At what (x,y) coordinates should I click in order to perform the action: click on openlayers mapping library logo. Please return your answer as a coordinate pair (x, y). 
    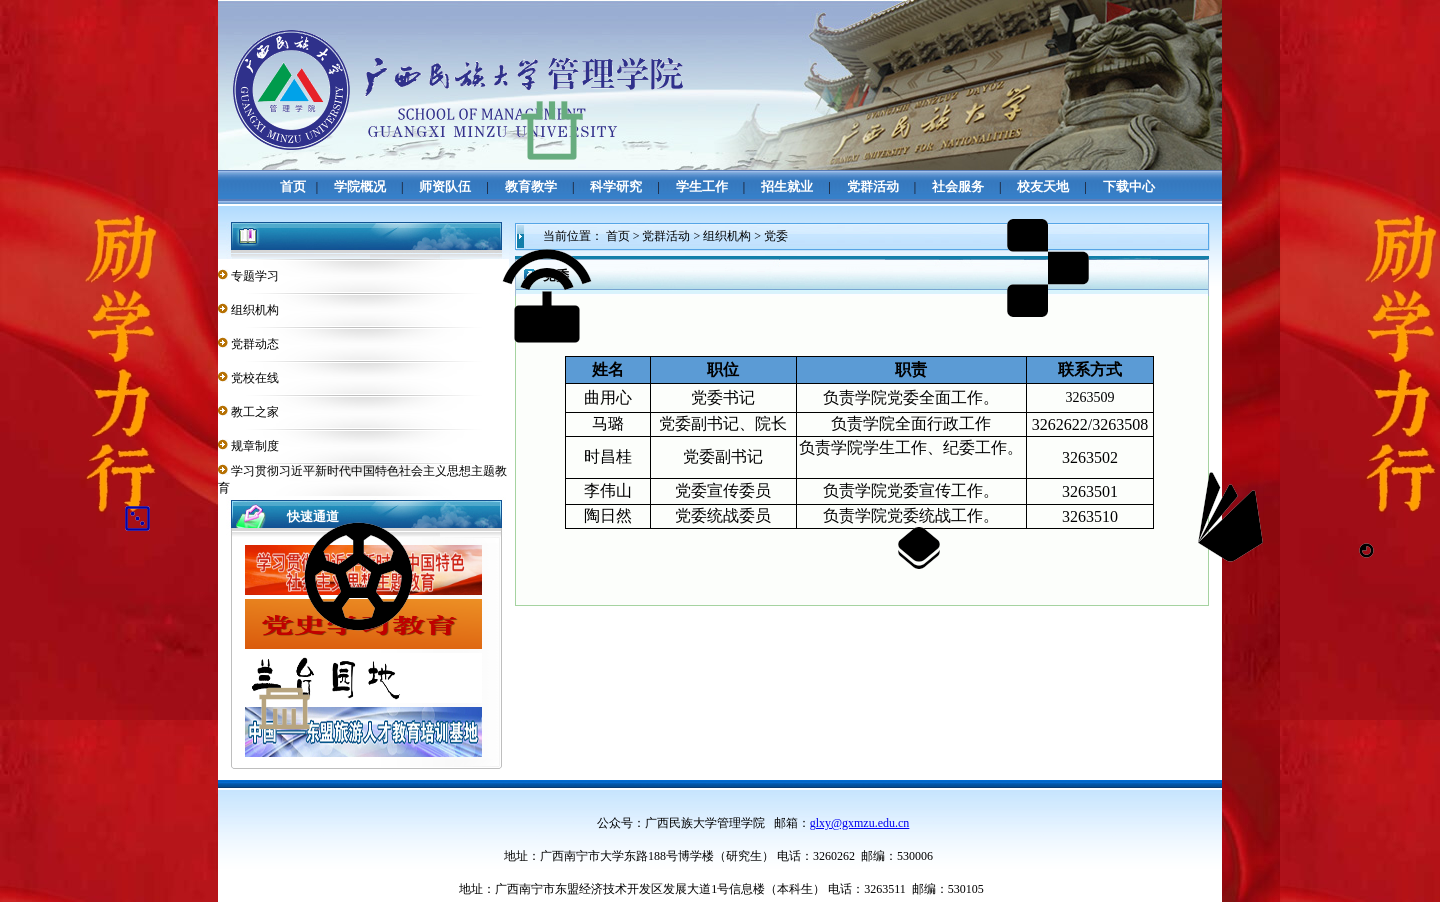
    Looking at the image, I should click on (919, 548).